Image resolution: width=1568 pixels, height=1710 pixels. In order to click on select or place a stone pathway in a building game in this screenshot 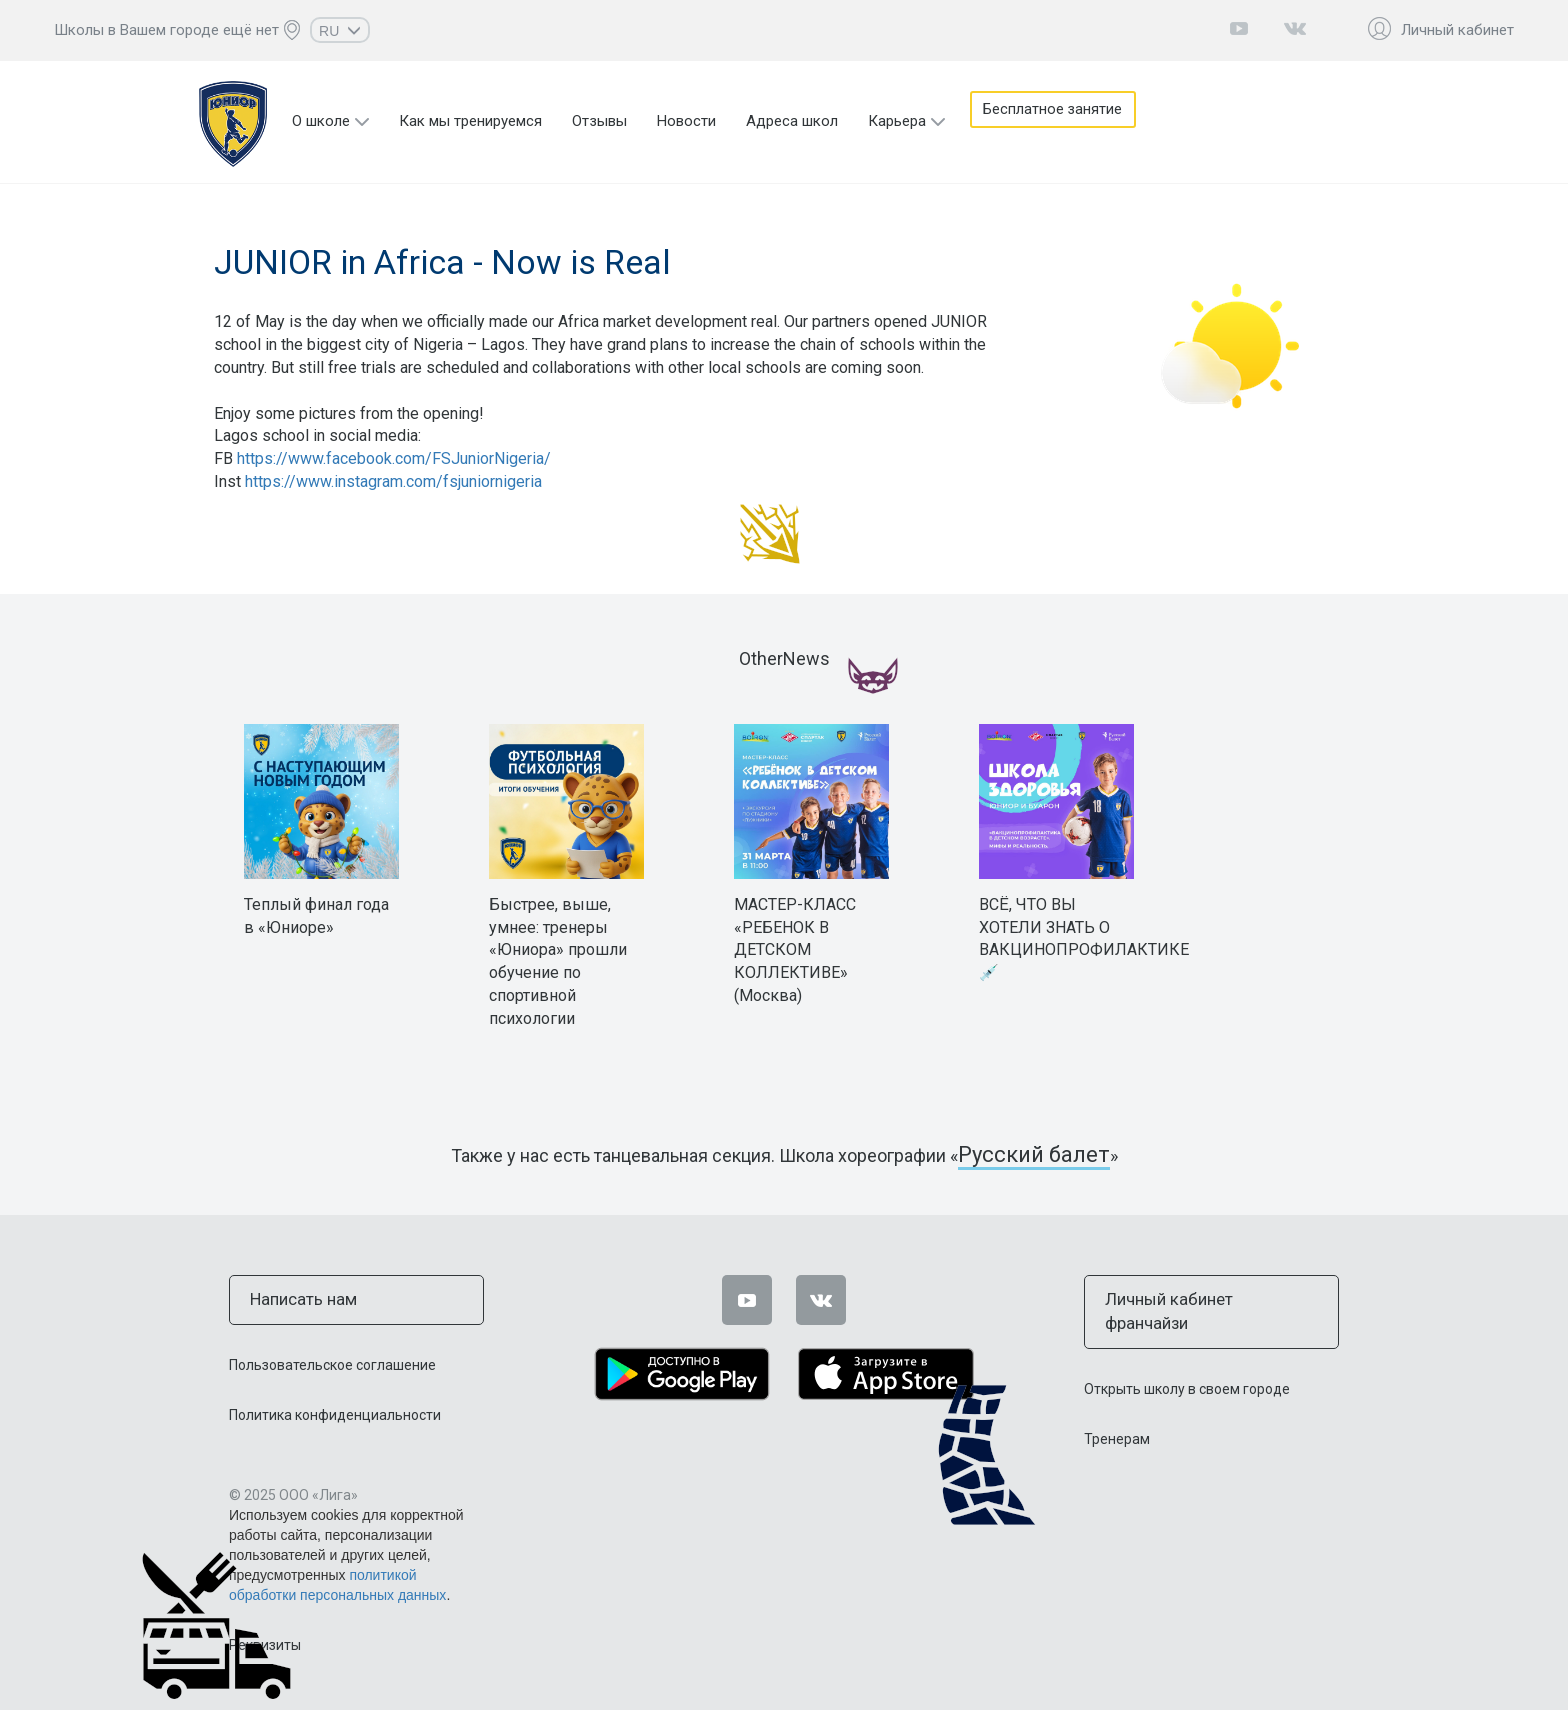, I will do `click(987, 1455)`.